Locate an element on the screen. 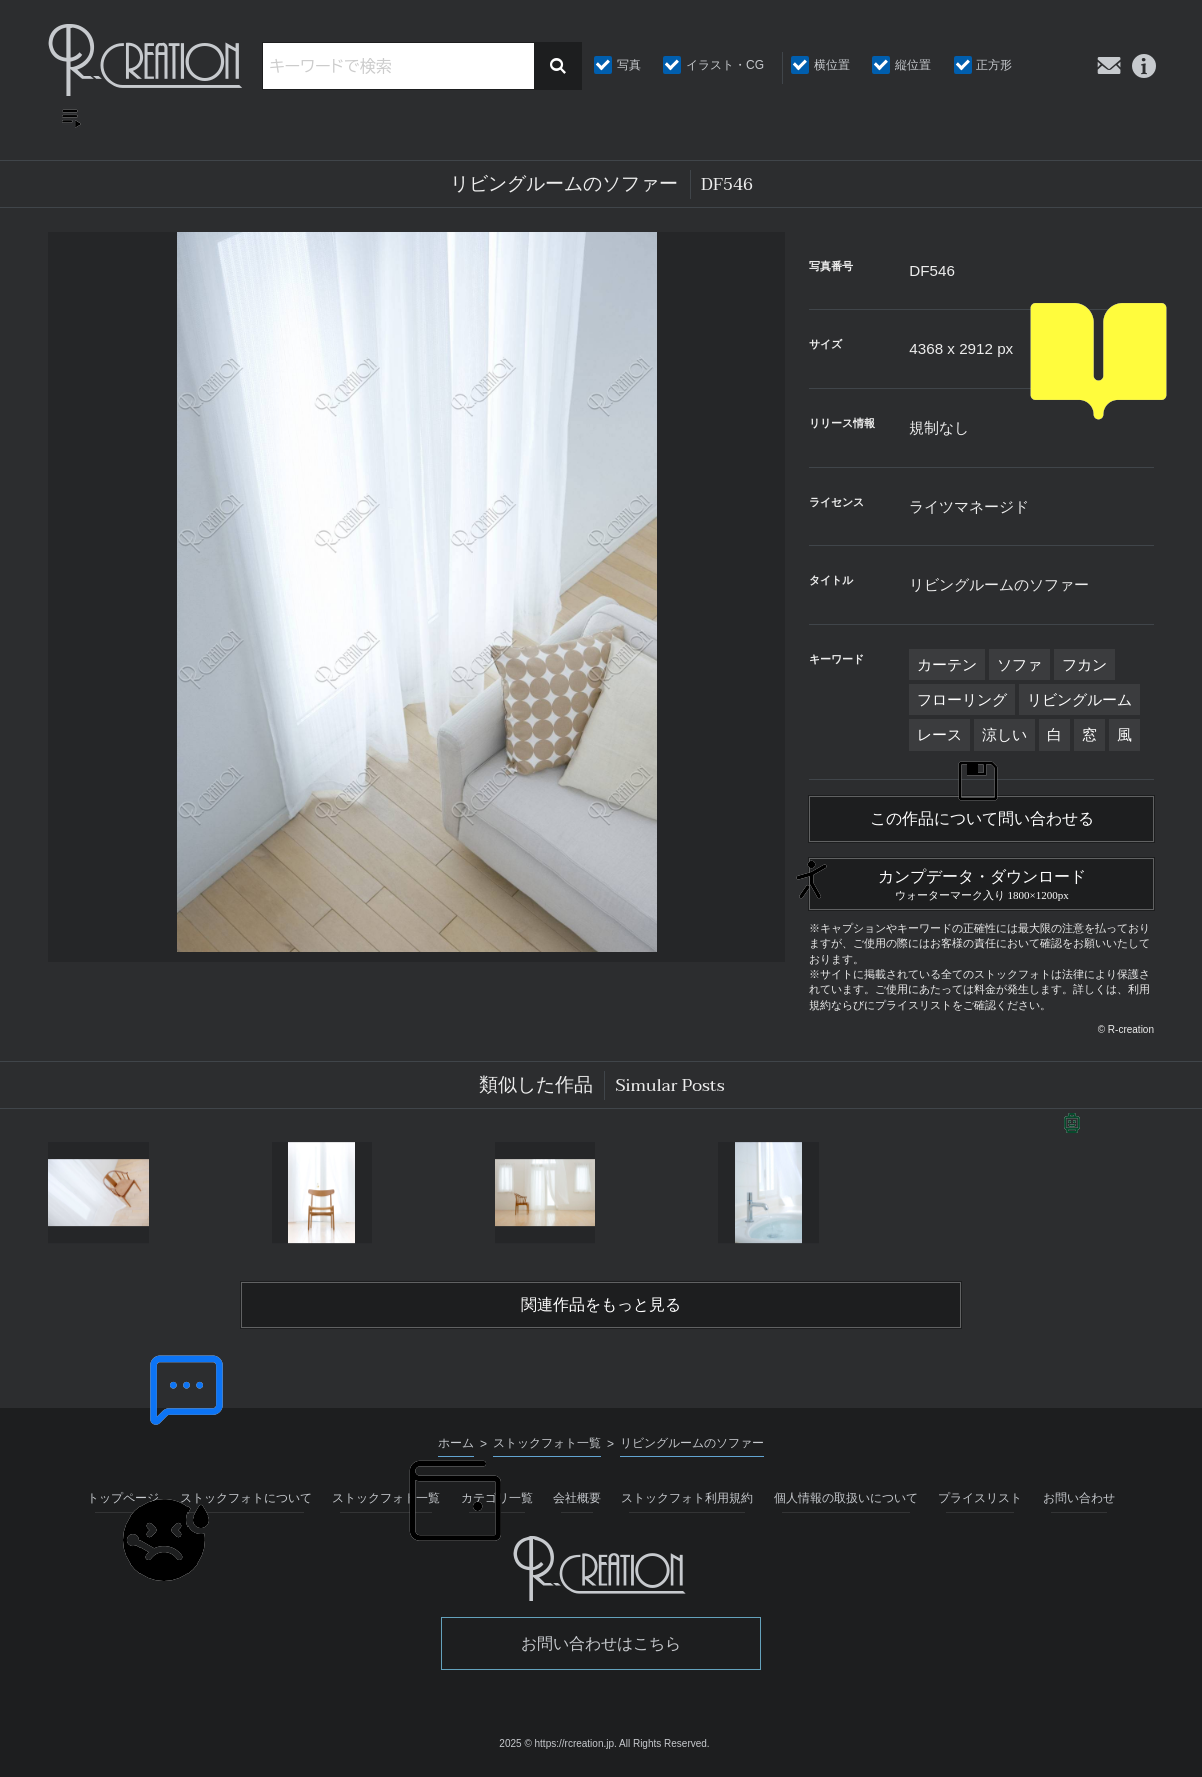 This screenshot has height=1777, width=1202. access your wallet or payment methods is located at coordinates (453, 1504).